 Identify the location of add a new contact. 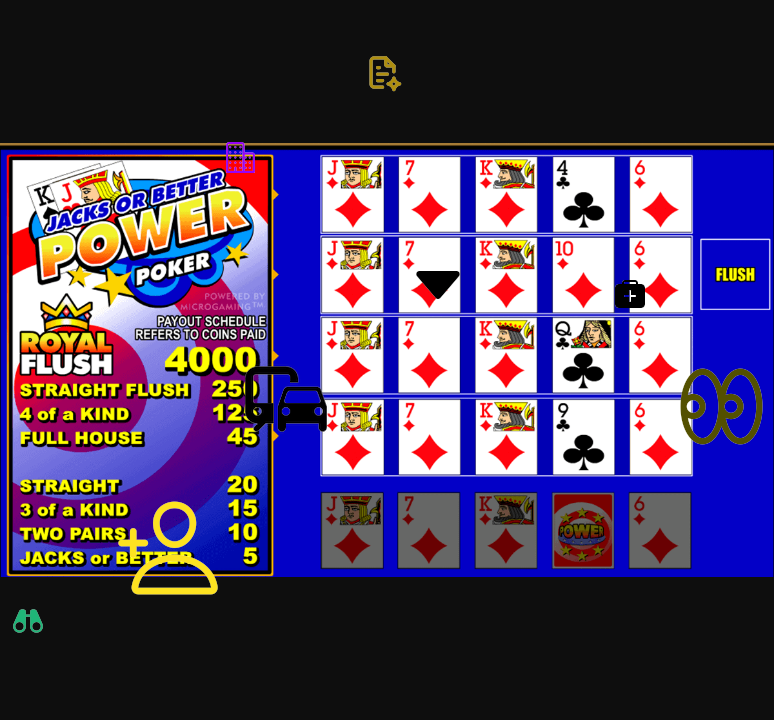
(168, 548).